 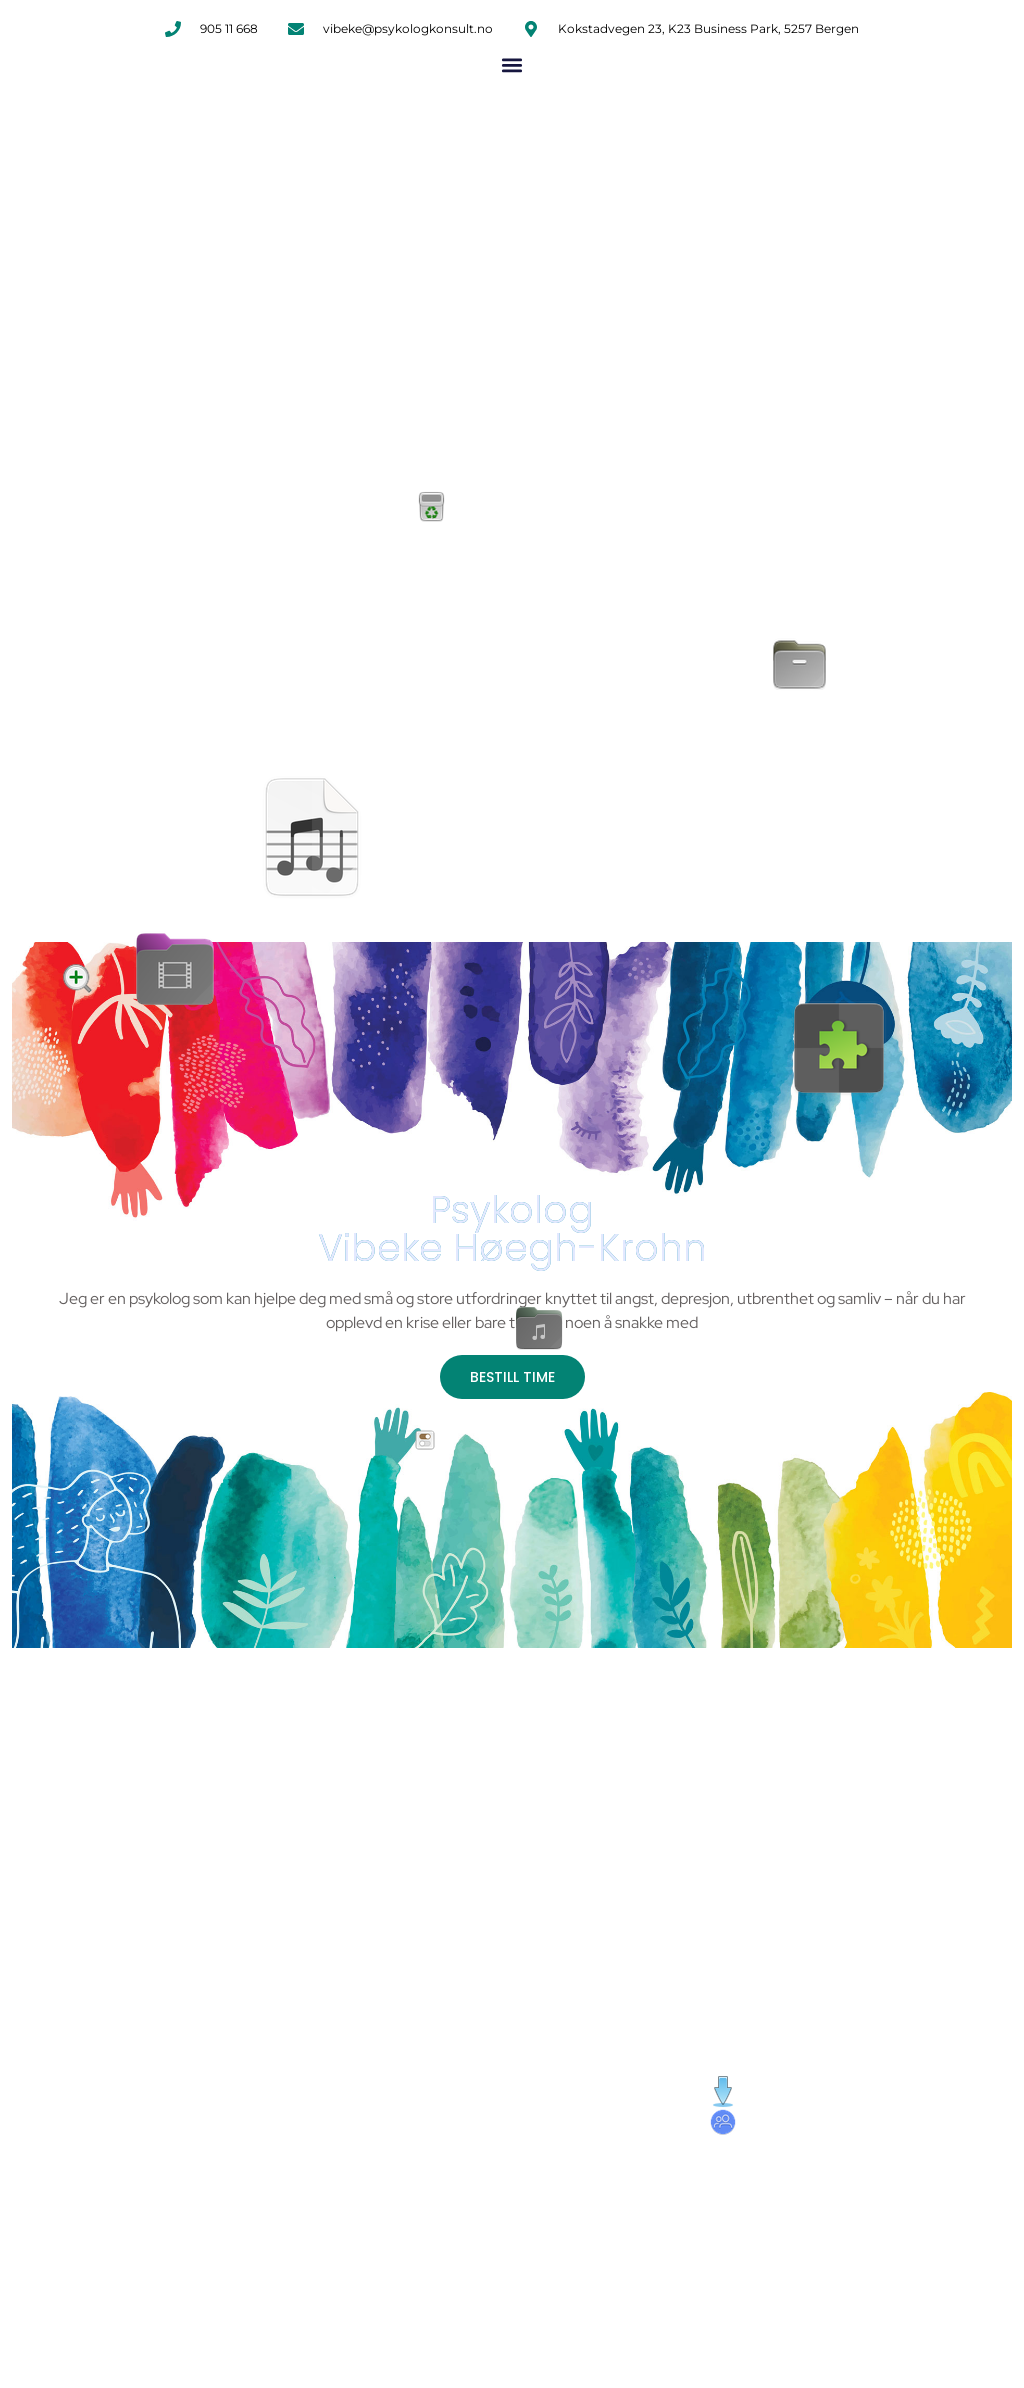 I want to click on access user account settings, so click(x=723, y=2122).